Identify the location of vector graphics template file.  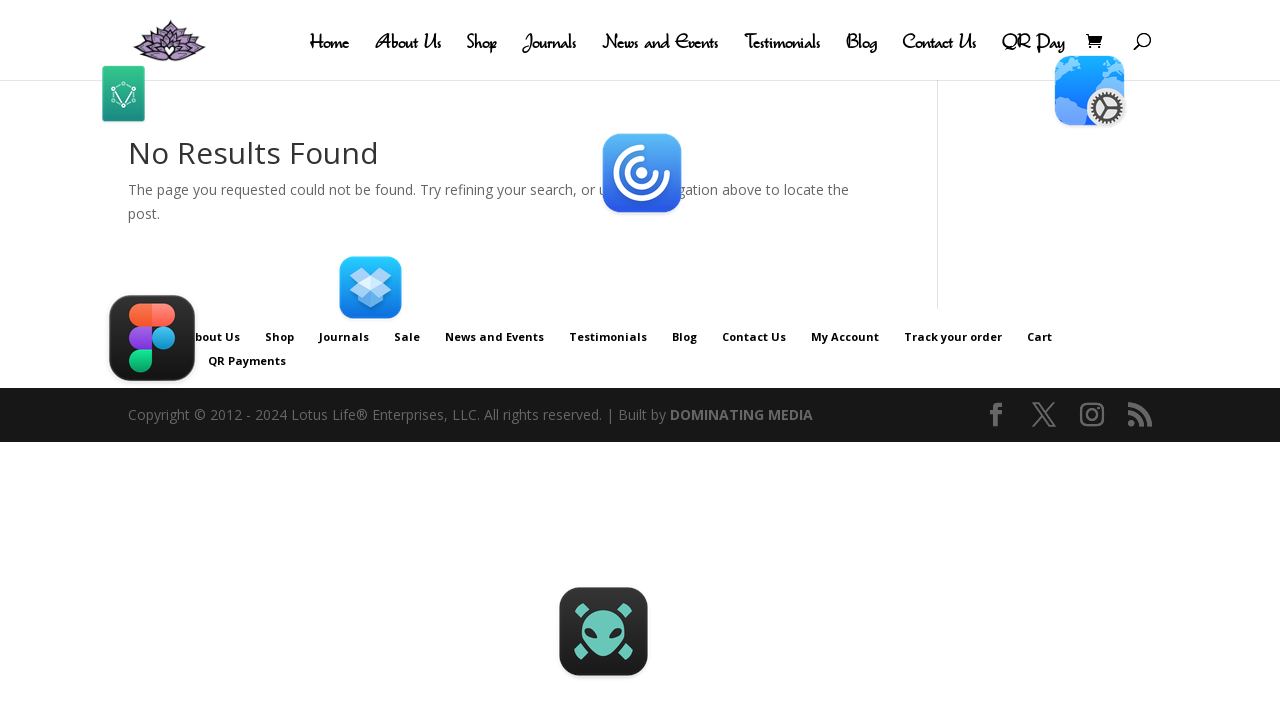
(123, 94).